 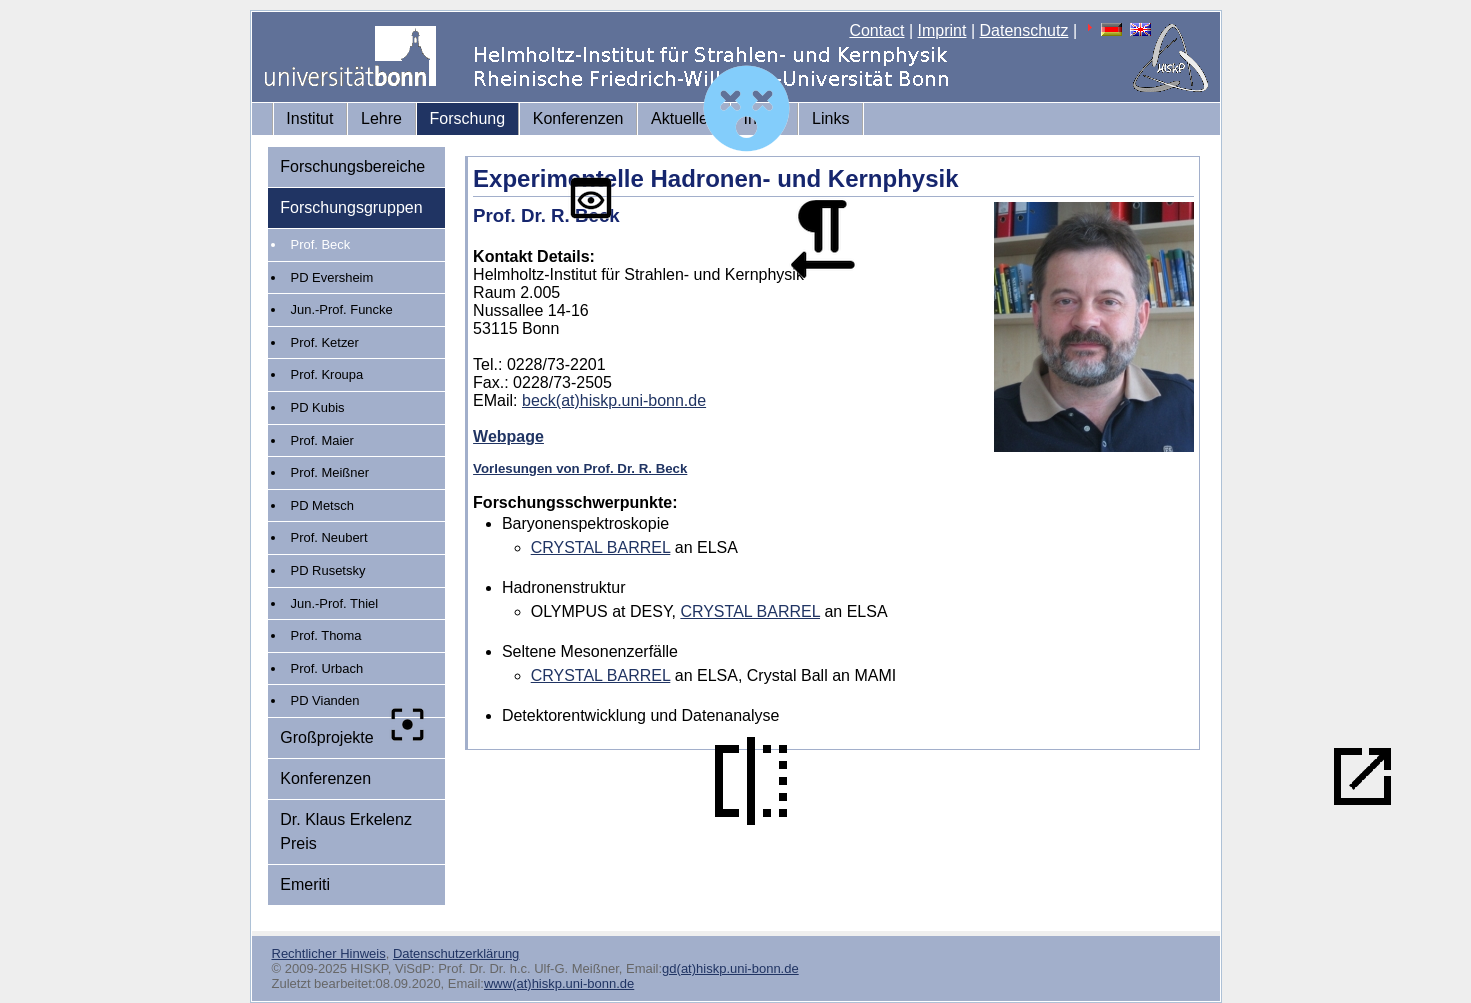 What do you see at coordinates (407, 724) in the screenshot?
I see `center focus on the current subject` at bounding box center [407, 724].